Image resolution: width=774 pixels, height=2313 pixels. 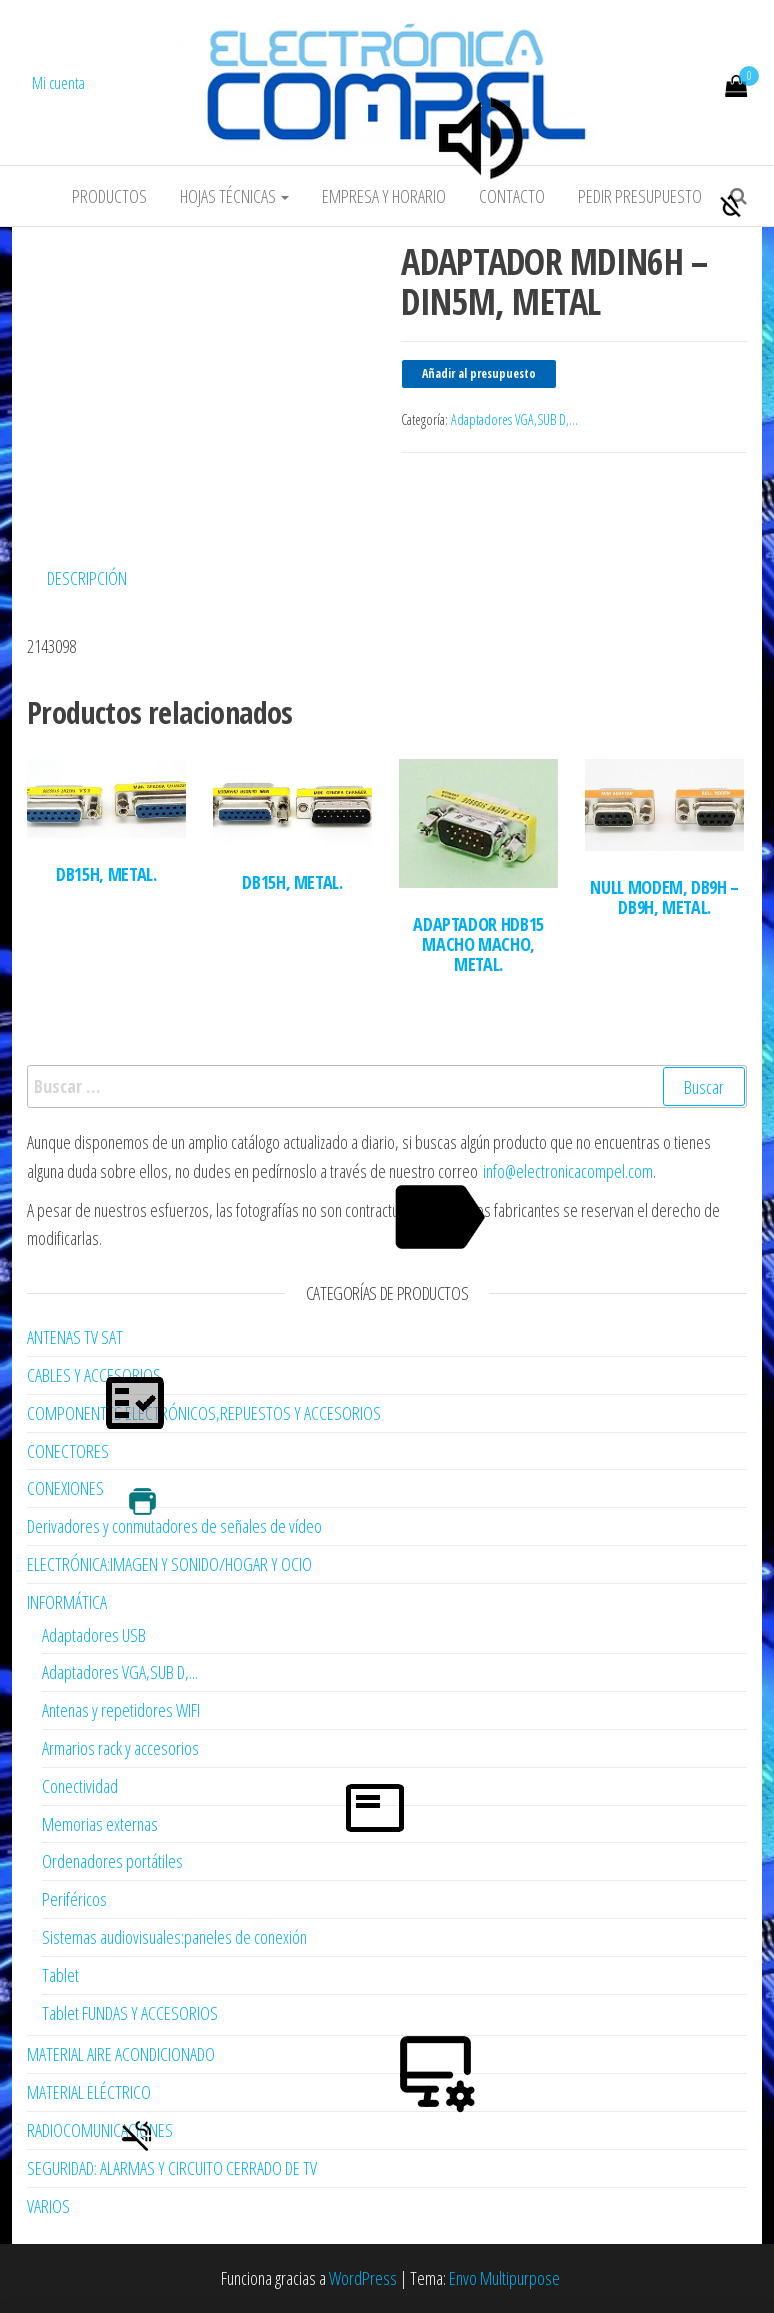 What do you see at coordinates (481, 138) in the screenshot?
I see `increase or unmute audio volume` at bounding box center [481, 138].